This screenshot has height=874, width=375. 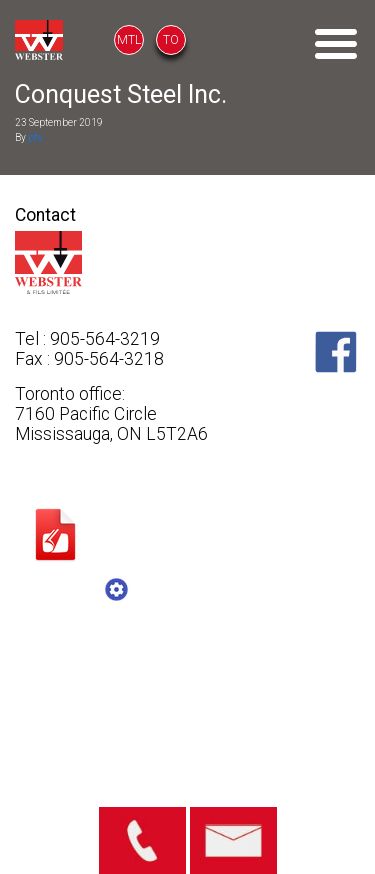 What do you see at coordinates (116, 589) in the screenshot?
I see `indicates a system or settings-related item` at bounding box center [116, 589].